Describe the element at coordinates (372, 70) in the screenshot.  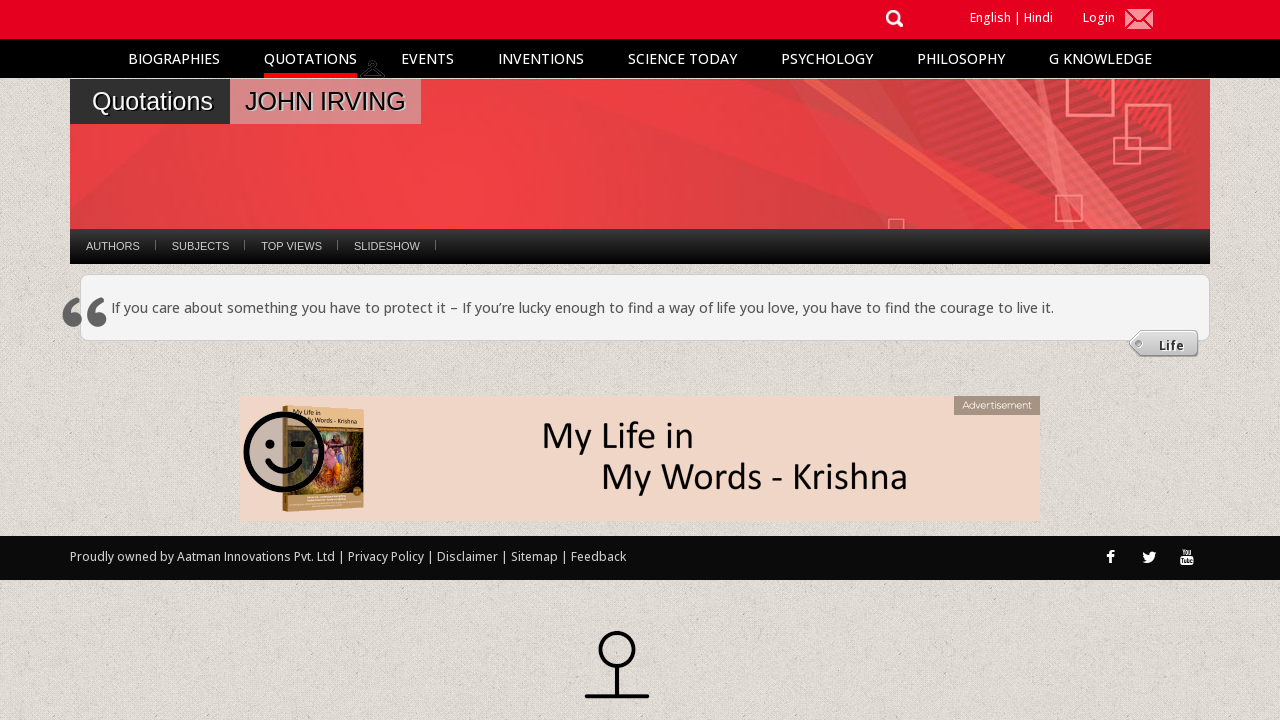
I see `access your wardrobe or closet` at that location.